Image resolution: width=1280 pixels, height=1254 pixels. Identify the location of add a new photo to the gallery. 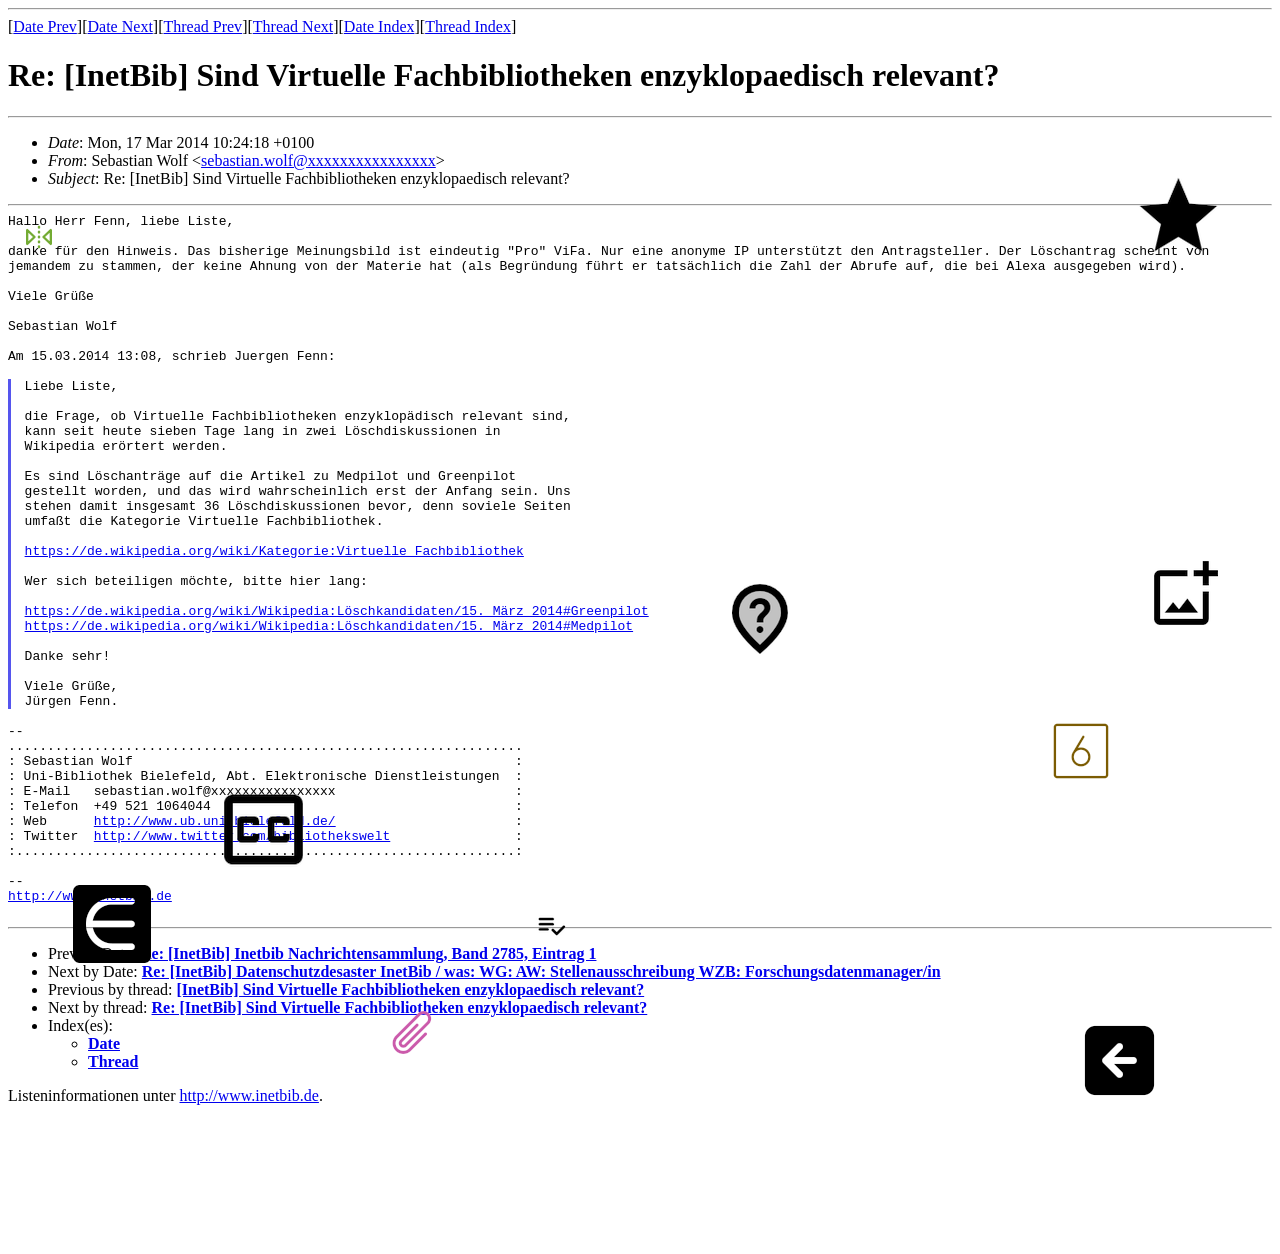
(1184, 594).